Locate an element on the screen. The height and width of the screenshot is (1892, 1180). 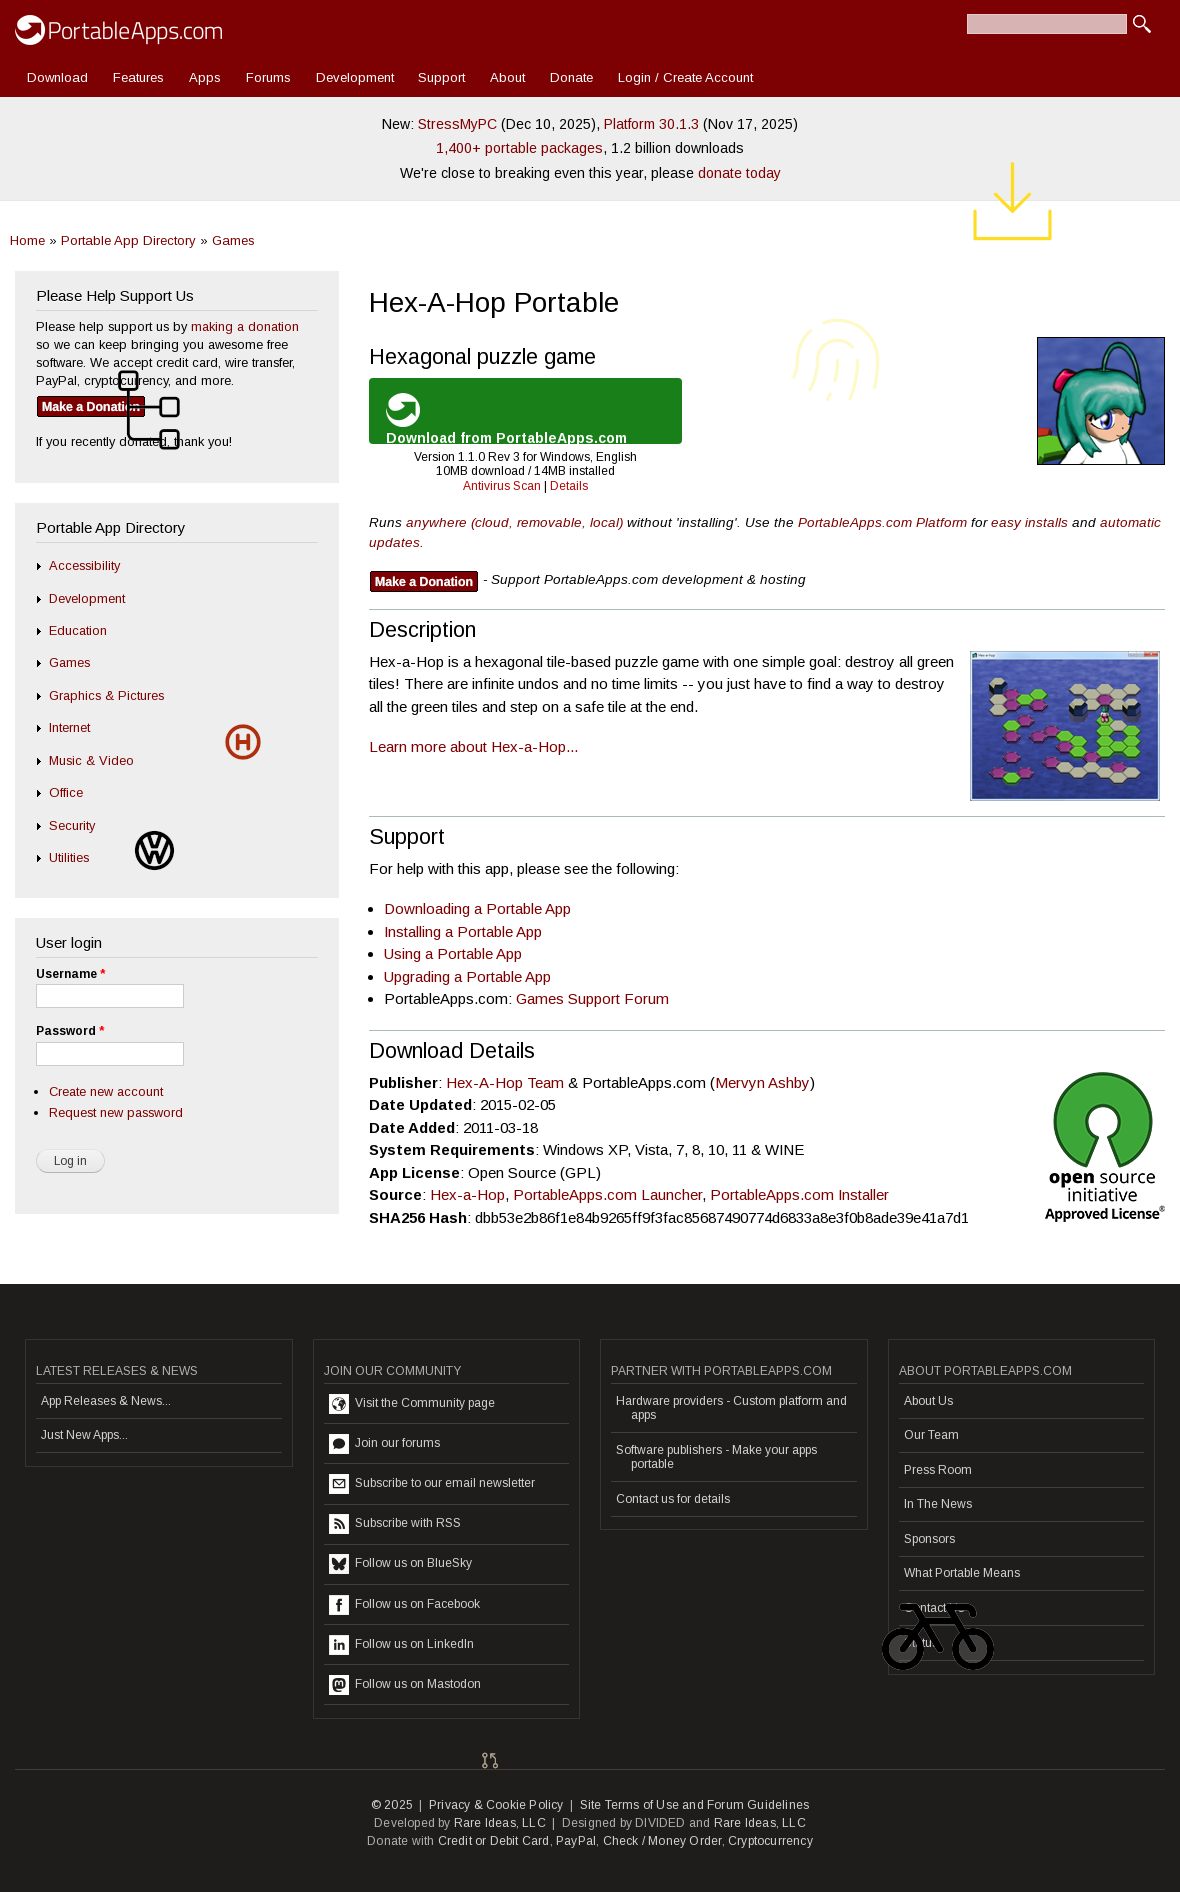
view hierarchical folder structure is located at coordinates (146, 410).